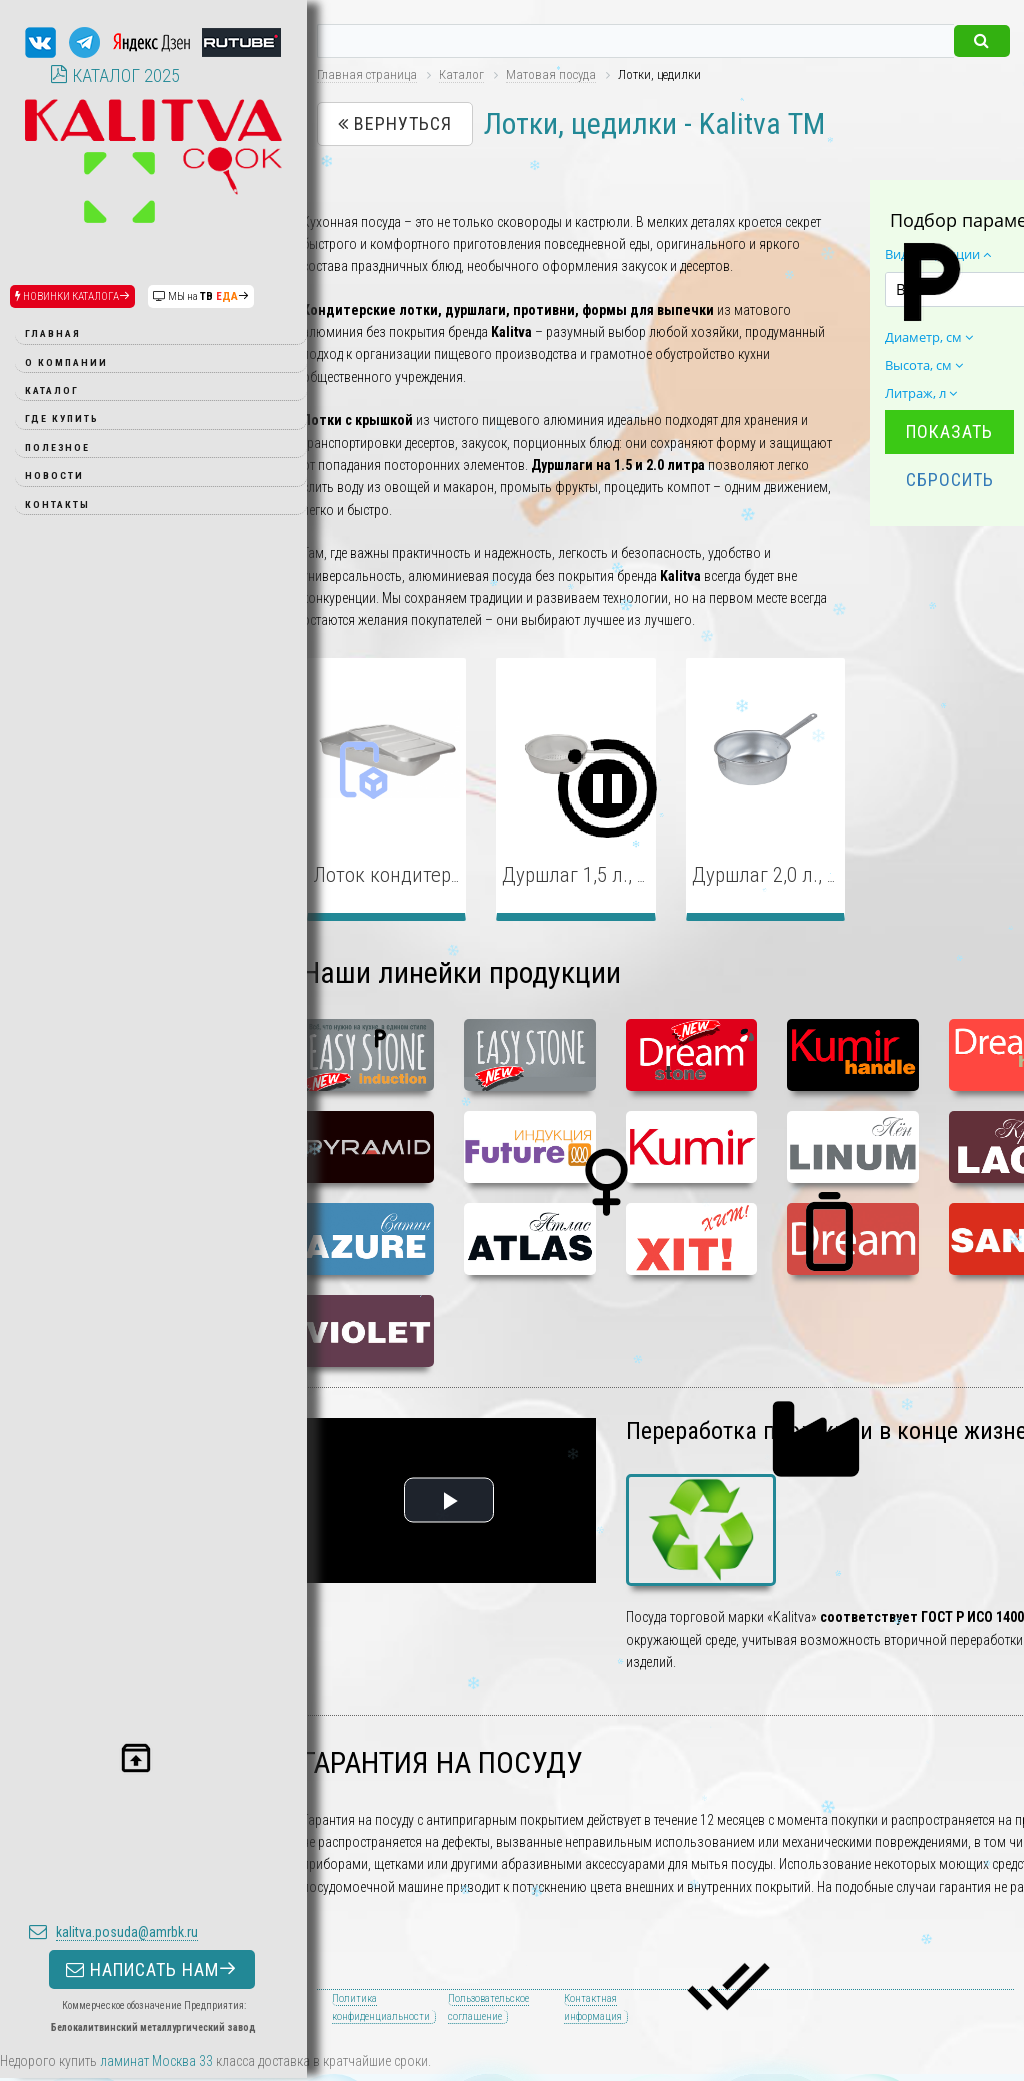  What do you see at coordinates (607, 788) in the screenshot?
I see `pause motion photo playback` at bounding box center [607, 788].